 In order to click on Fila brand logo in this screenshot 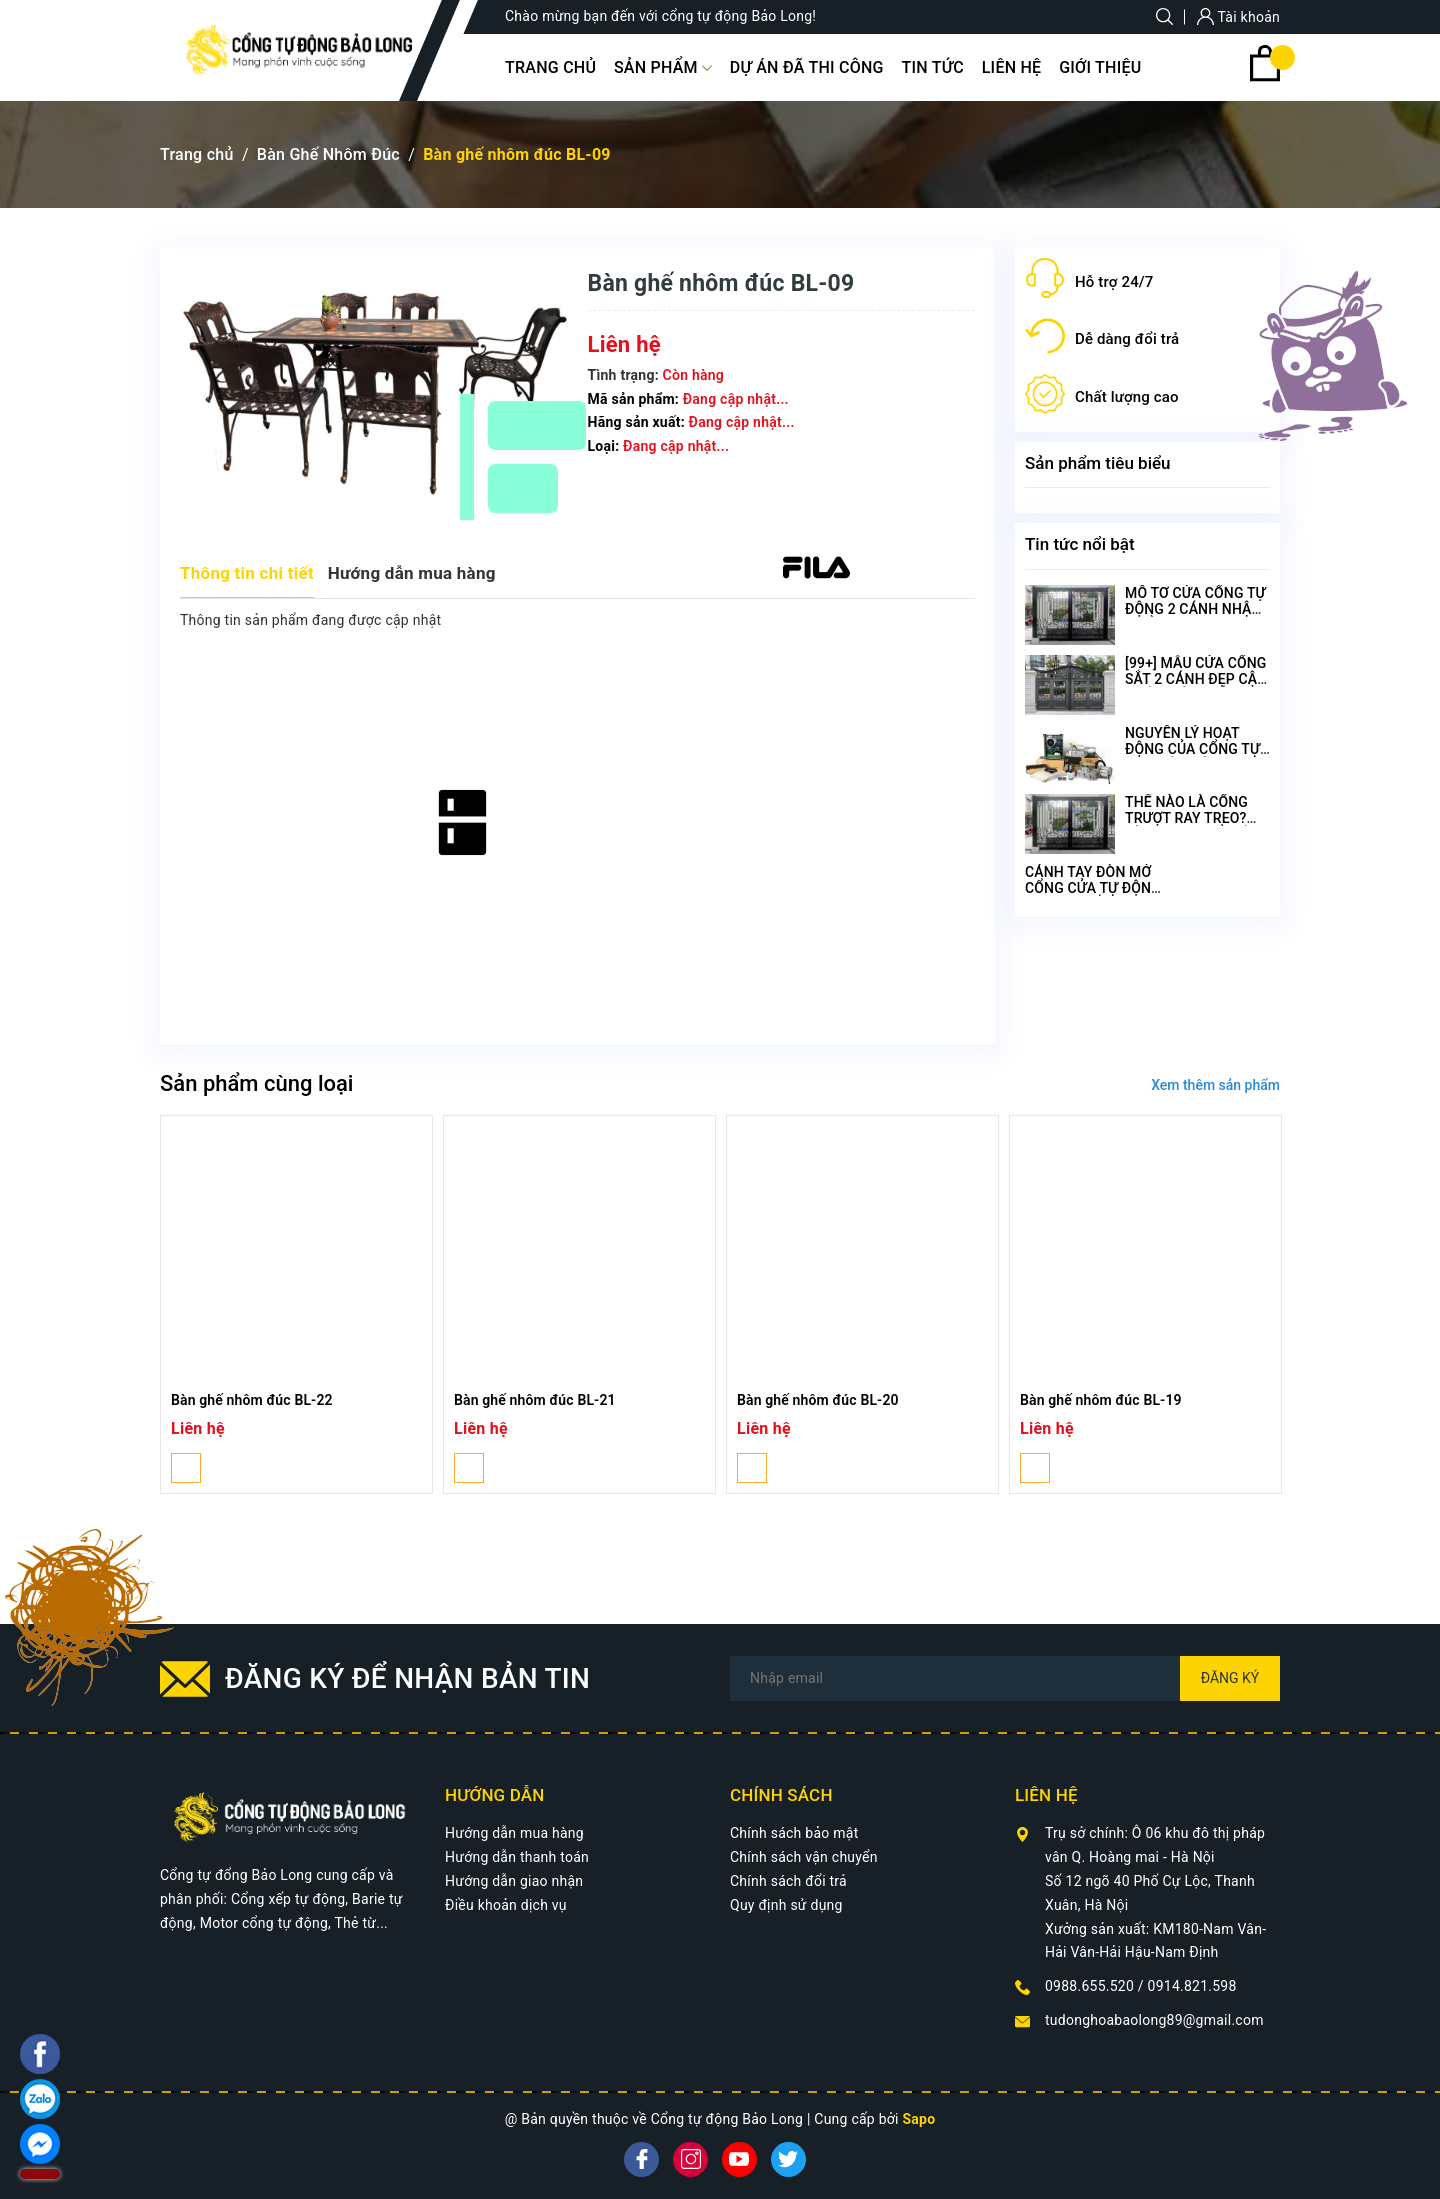, I will do `click(816, 567)`.